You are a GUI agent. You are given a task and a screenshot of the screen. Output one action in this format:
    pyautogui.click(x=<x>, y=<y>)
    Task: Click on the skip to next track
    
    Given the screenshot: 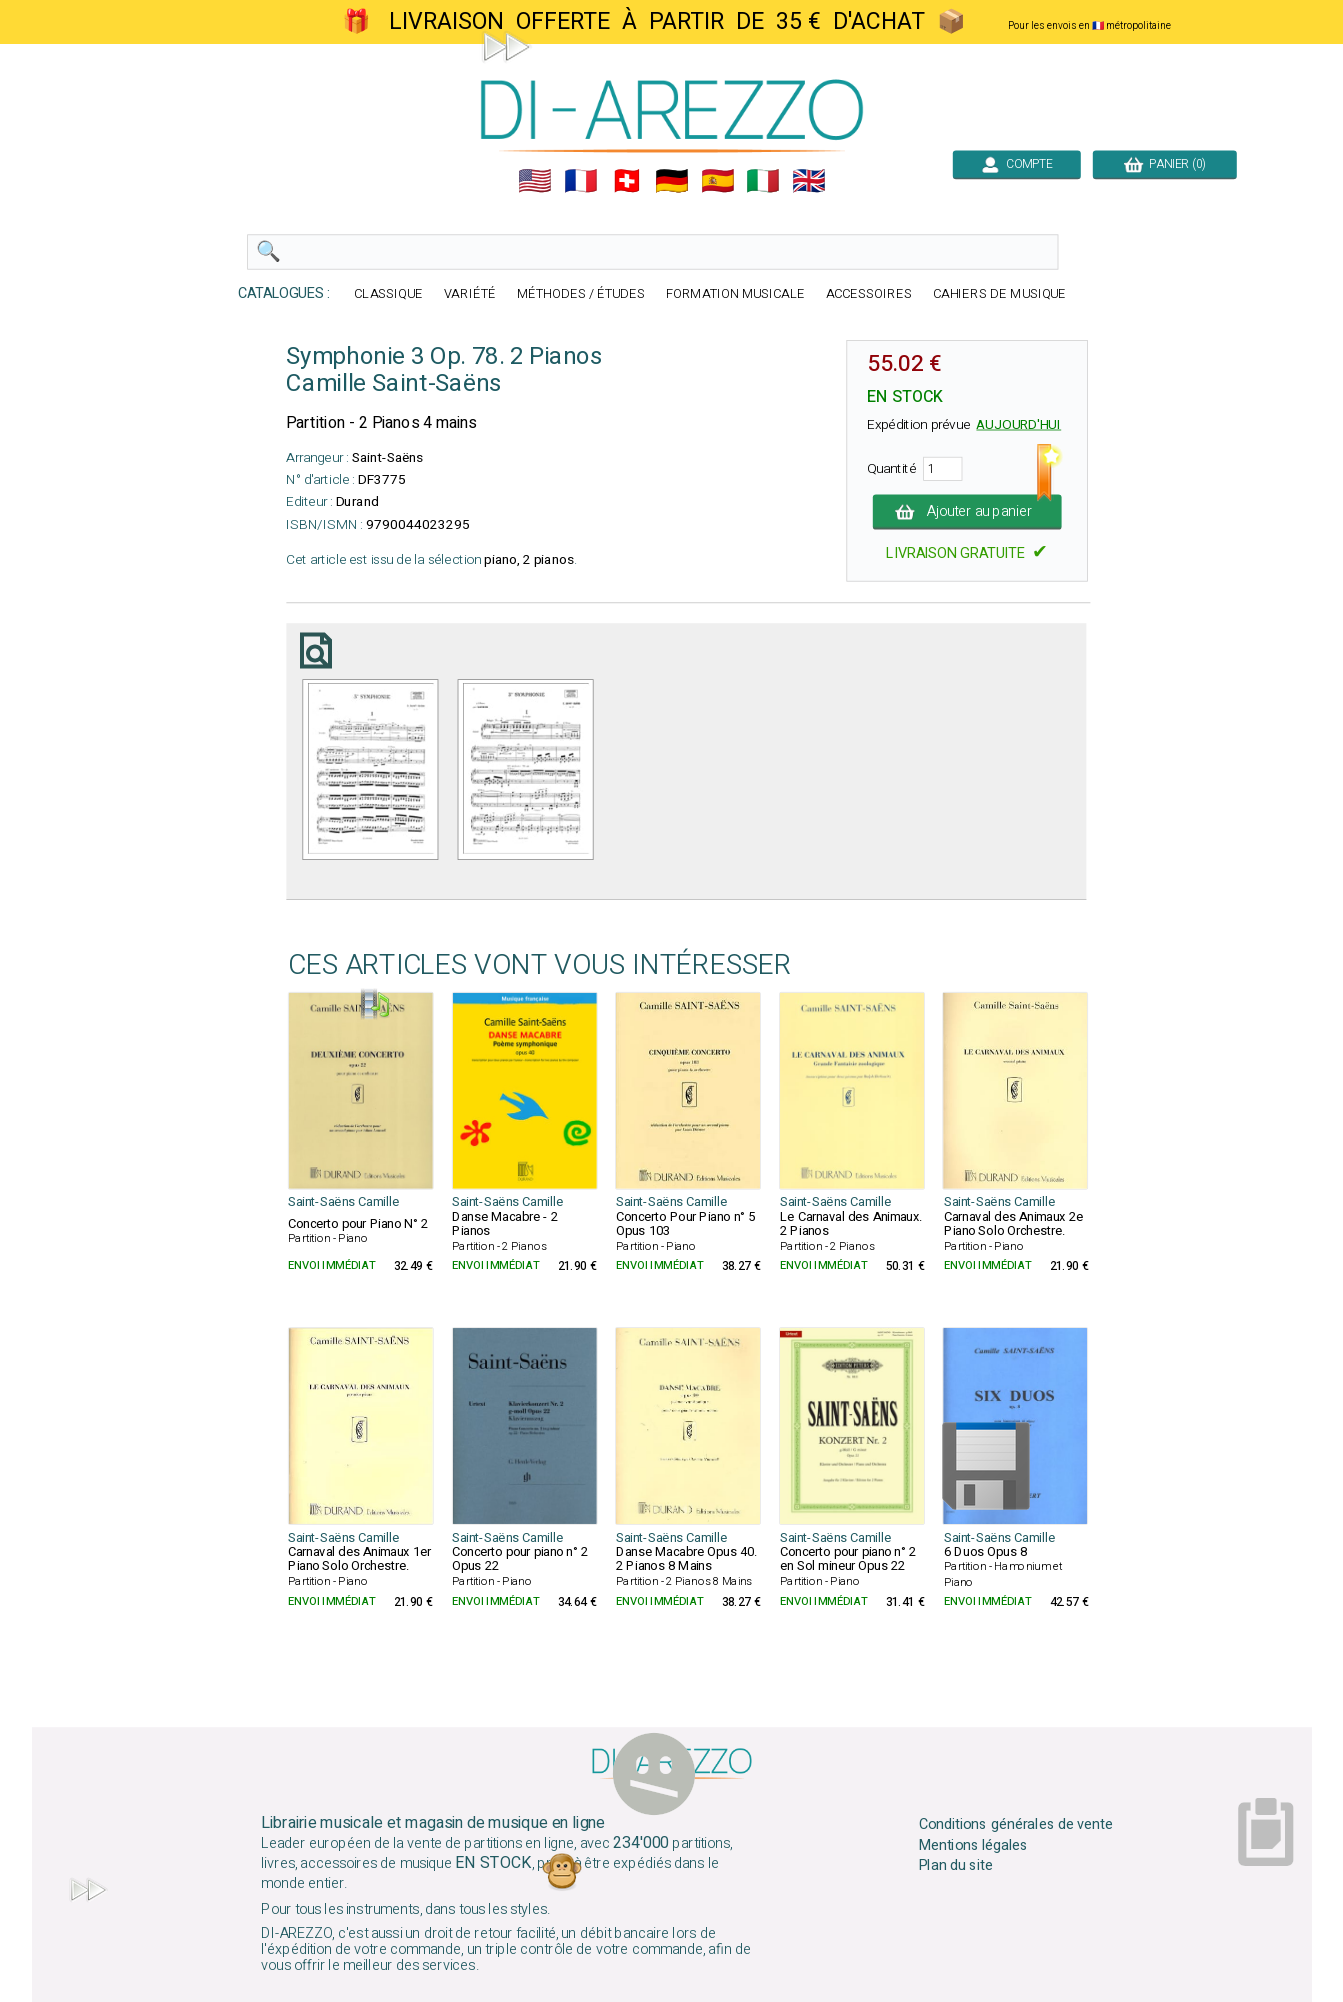 What is the action you would take?
    pyautogui.click(x=88, y=1890)
    